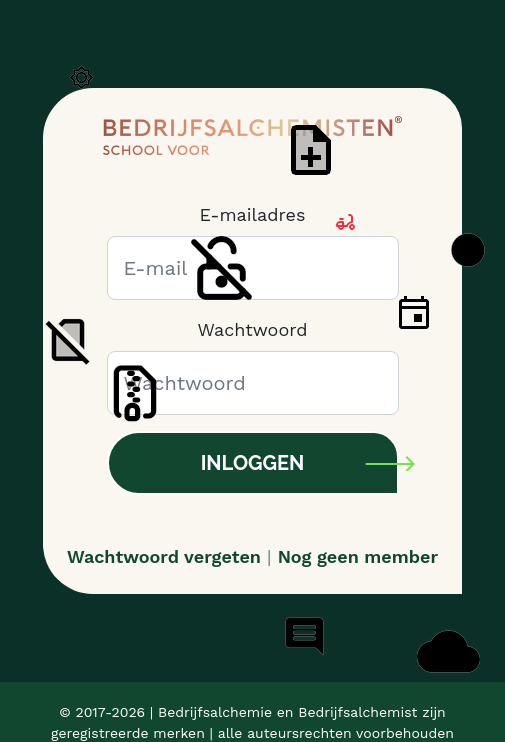  I want to click on indicates cloudy weather conditions, so click(448, 651).